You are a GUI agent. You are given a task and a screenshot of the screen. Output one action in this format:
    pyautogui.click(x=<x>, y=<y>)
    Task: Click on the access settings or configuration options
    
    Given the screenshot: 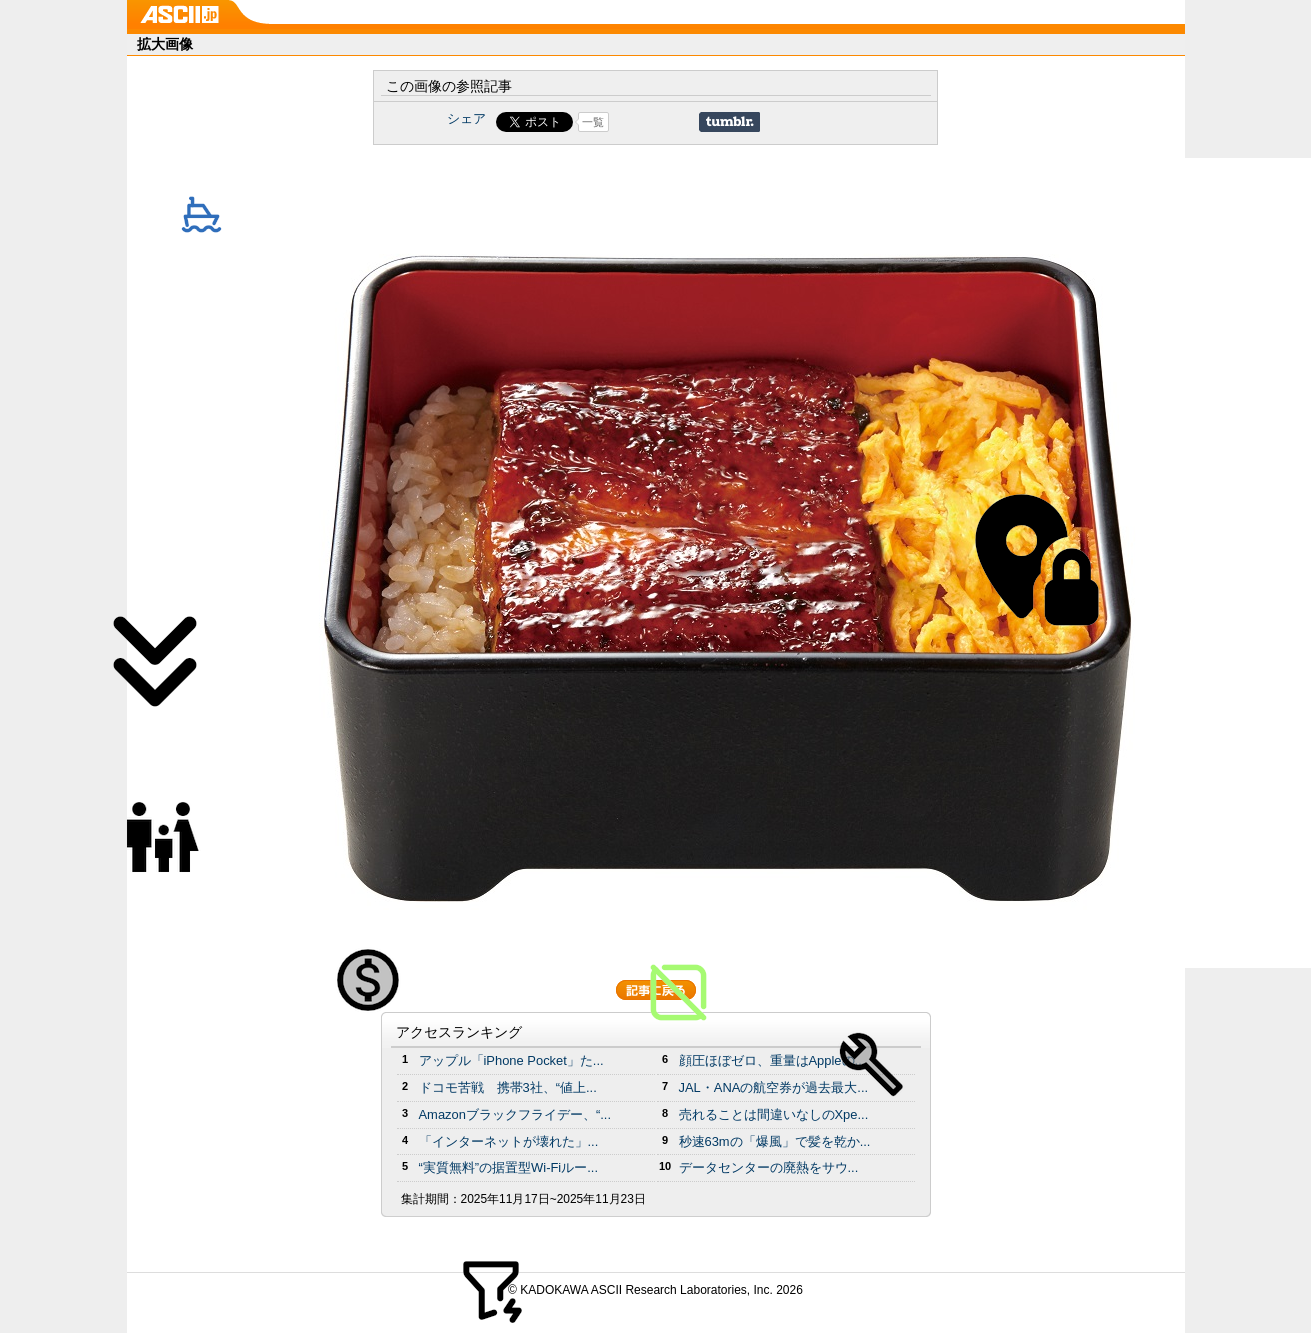 What is the action you would take?
    pyautogui.click(x=871, y=1064)
    